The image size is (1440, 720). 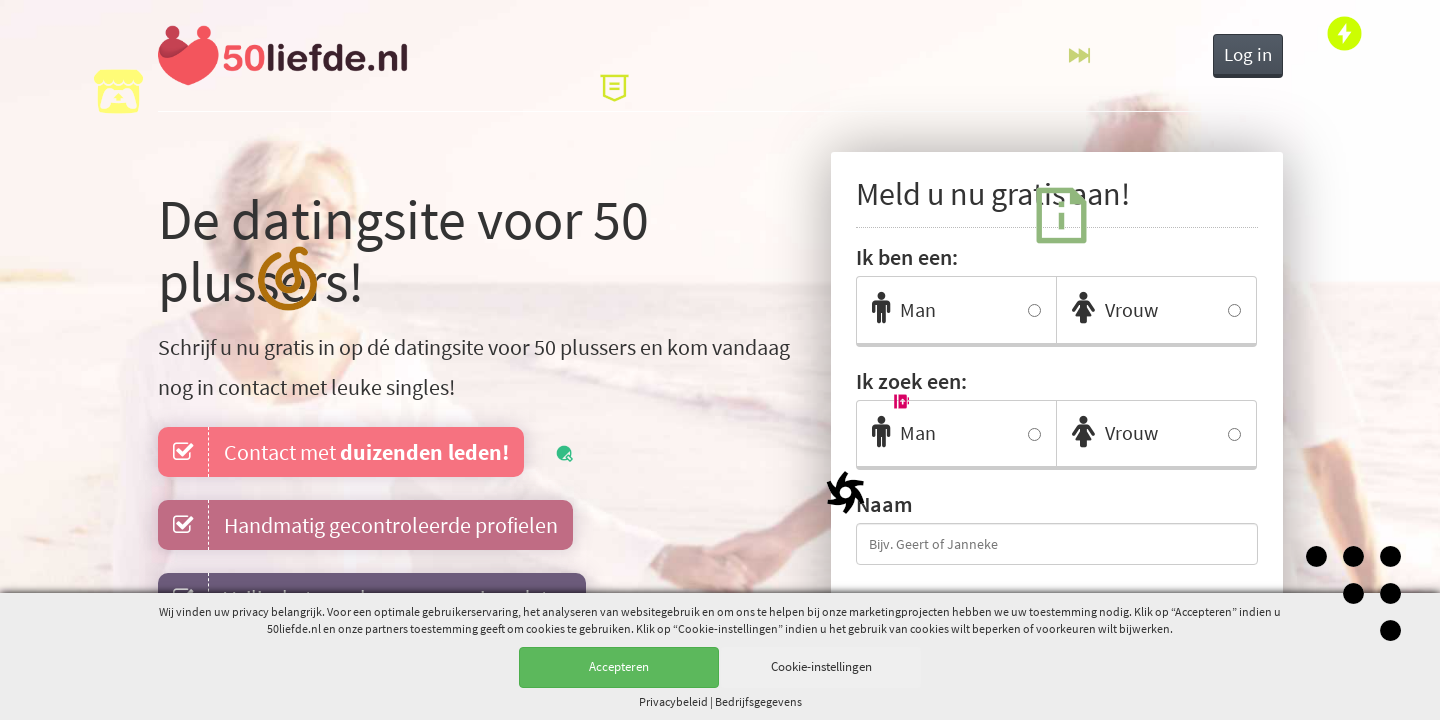 I want to click on launch octane render application, so click(x=845, y=492).